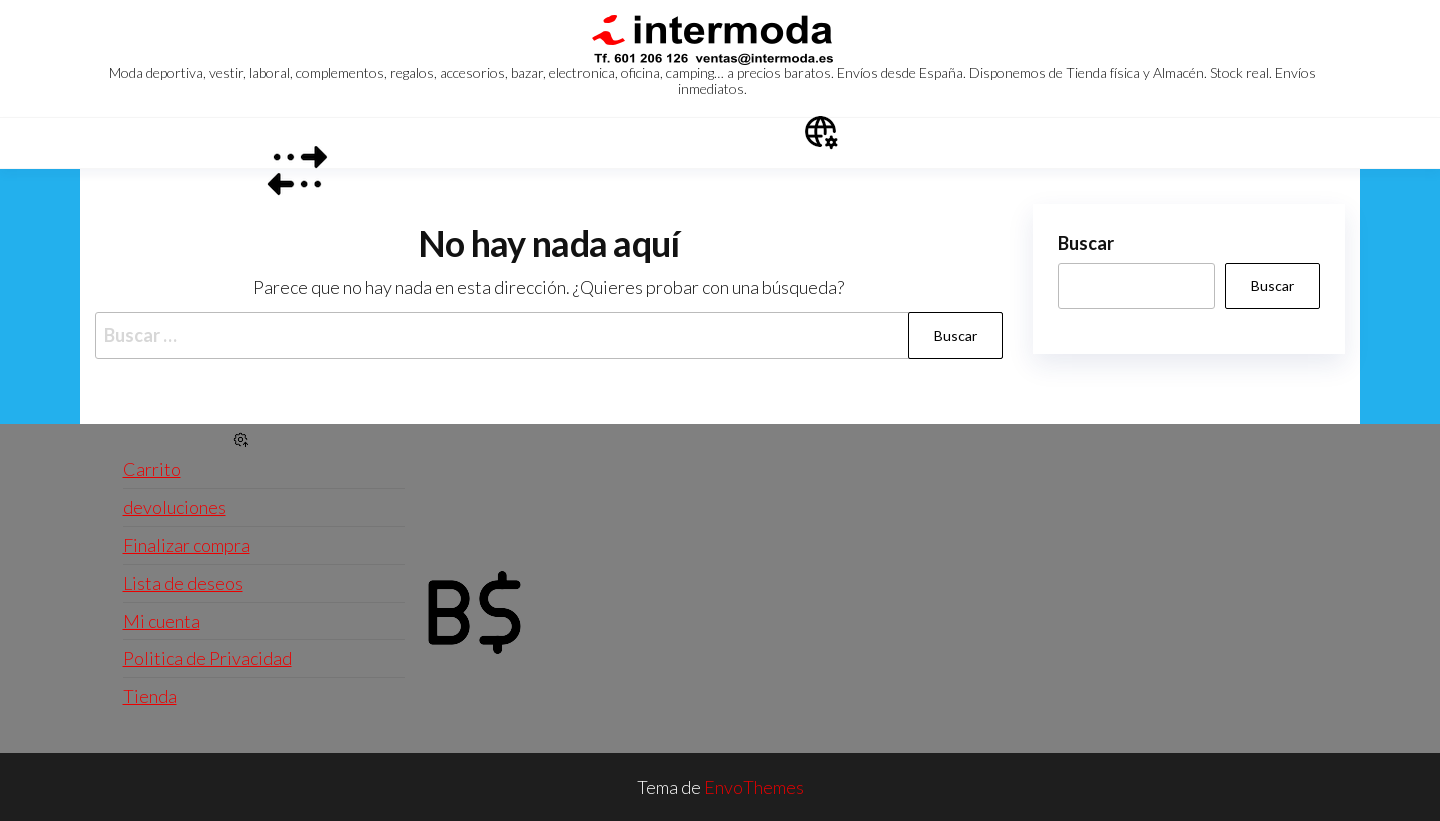 This screenshot has height=821, width=1440. Describe the element at coordinates (240, 439) in the screenshot. I see `upgrade or update settings` at that location.